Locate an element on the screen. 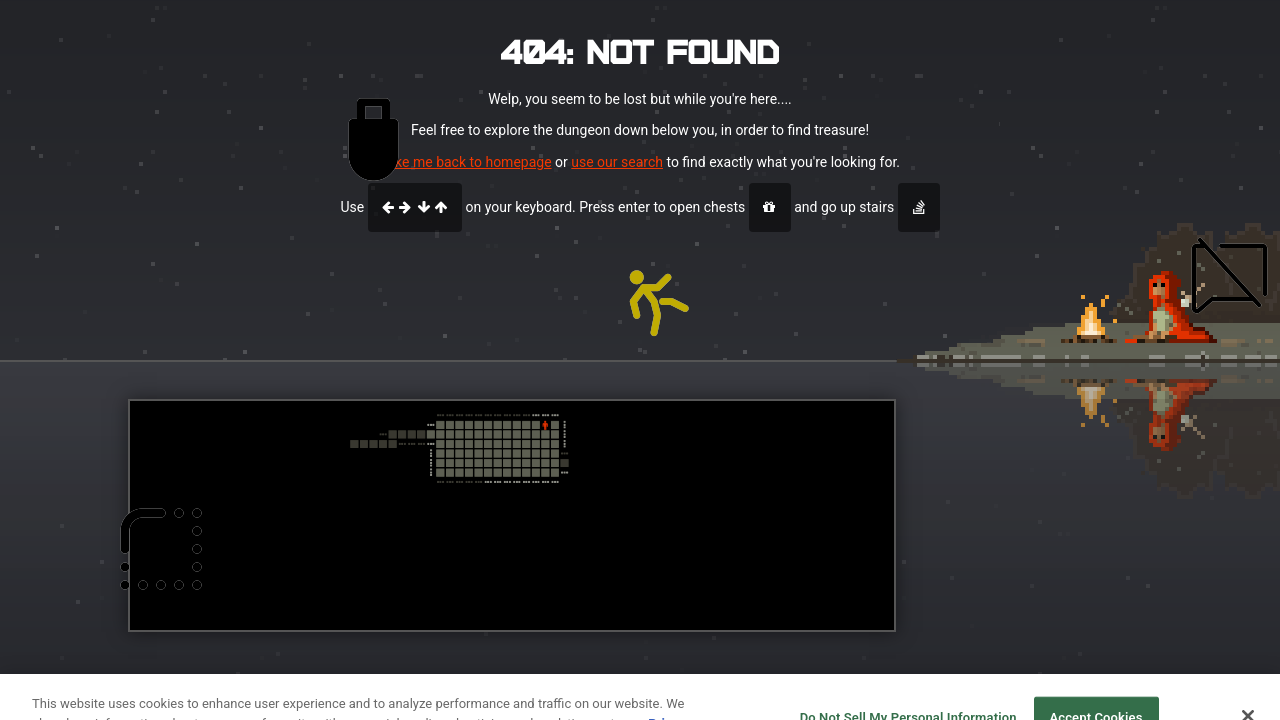 The width and height of the screenshot is (1280, 720). connect a USB device is located at coordinates (373, 139).